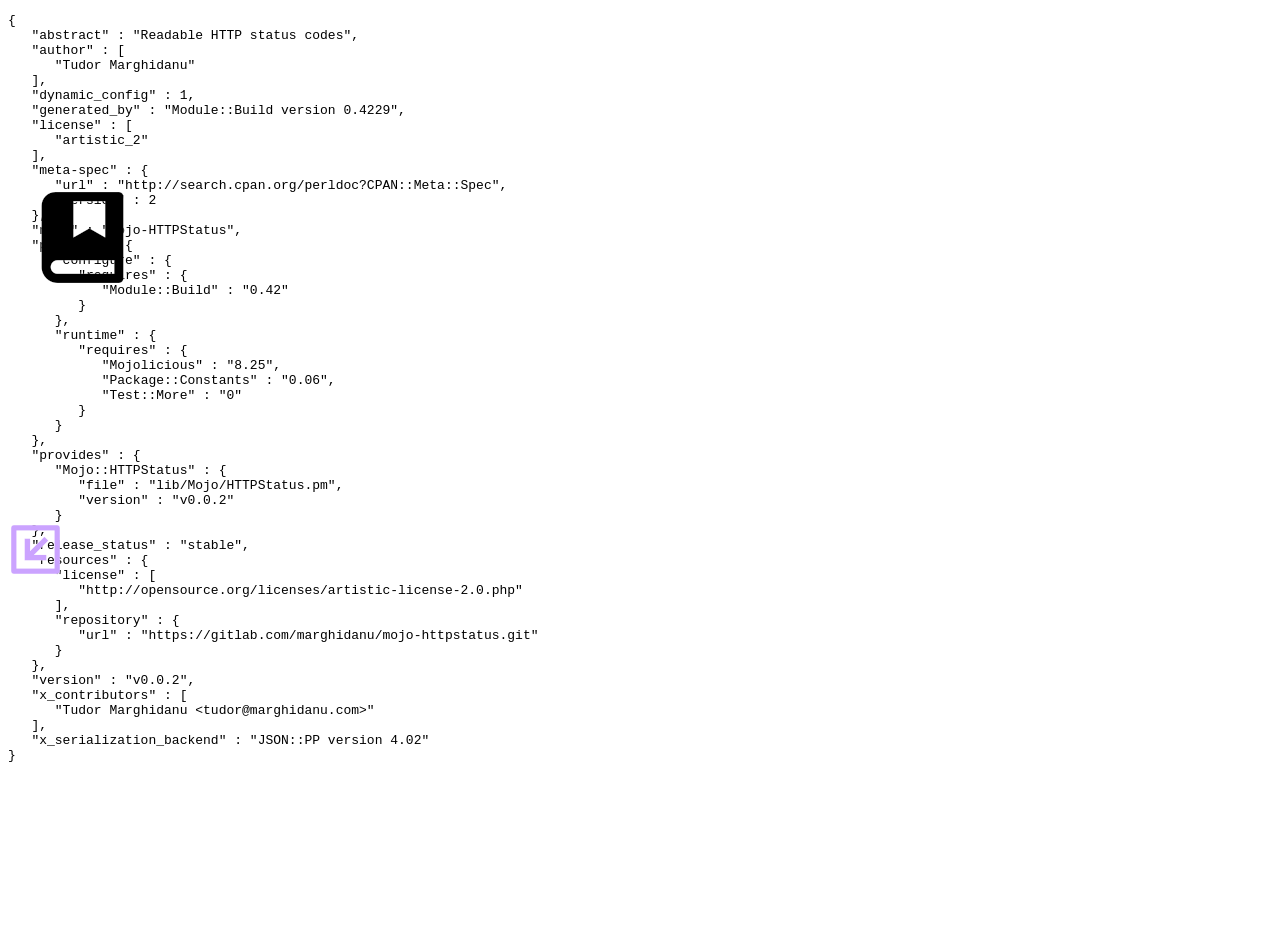 This screenshot has width=1280, height=926. What do you see at coordinates (35, 549) in the screenshot?
I see `navigate to previous or lower-level content` at bounding box center [35, 549].